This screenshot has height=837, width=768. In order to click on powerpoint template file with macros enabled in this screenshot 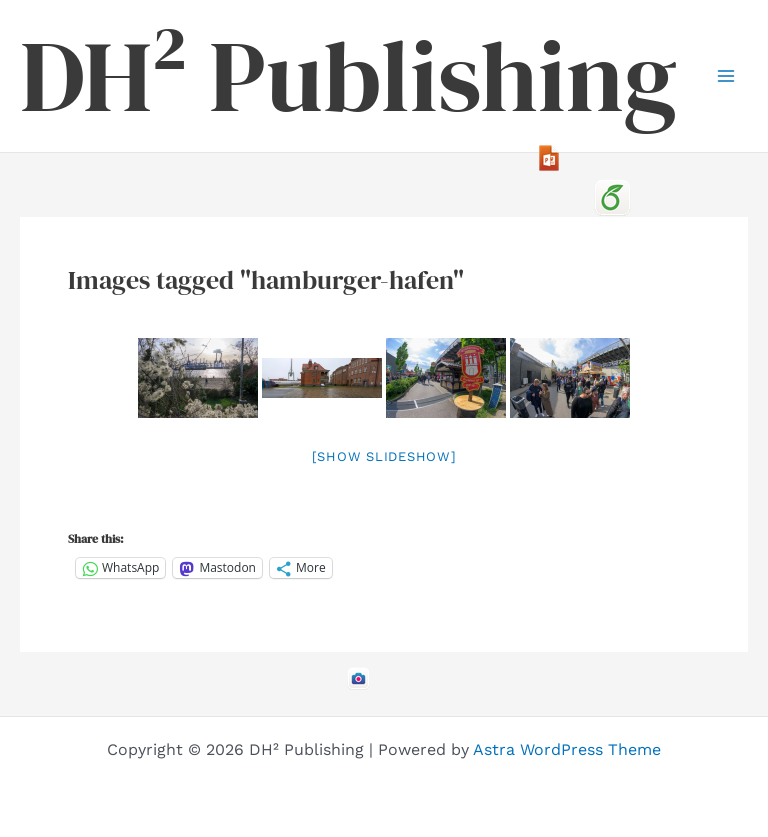, I will do `click(549, 158)`.